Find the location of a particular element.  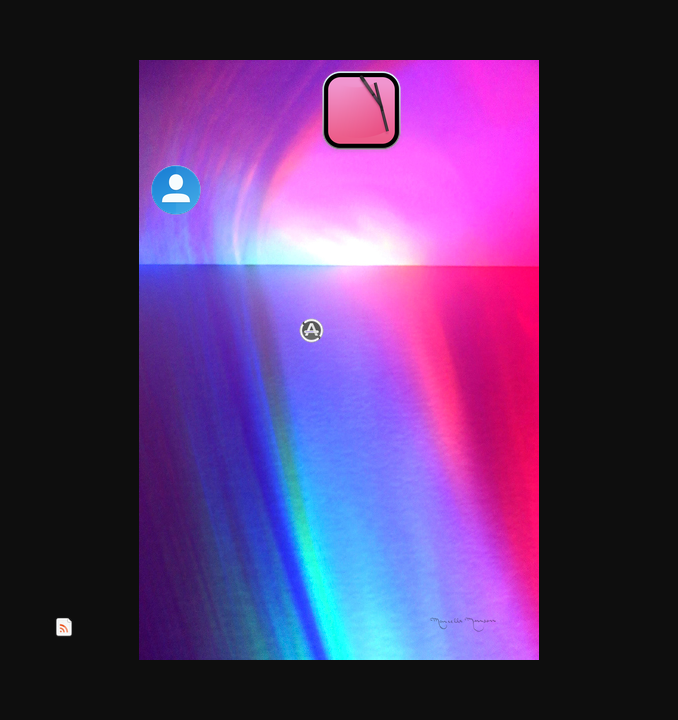

default user profile avatar is located at coordinates (176, 190).